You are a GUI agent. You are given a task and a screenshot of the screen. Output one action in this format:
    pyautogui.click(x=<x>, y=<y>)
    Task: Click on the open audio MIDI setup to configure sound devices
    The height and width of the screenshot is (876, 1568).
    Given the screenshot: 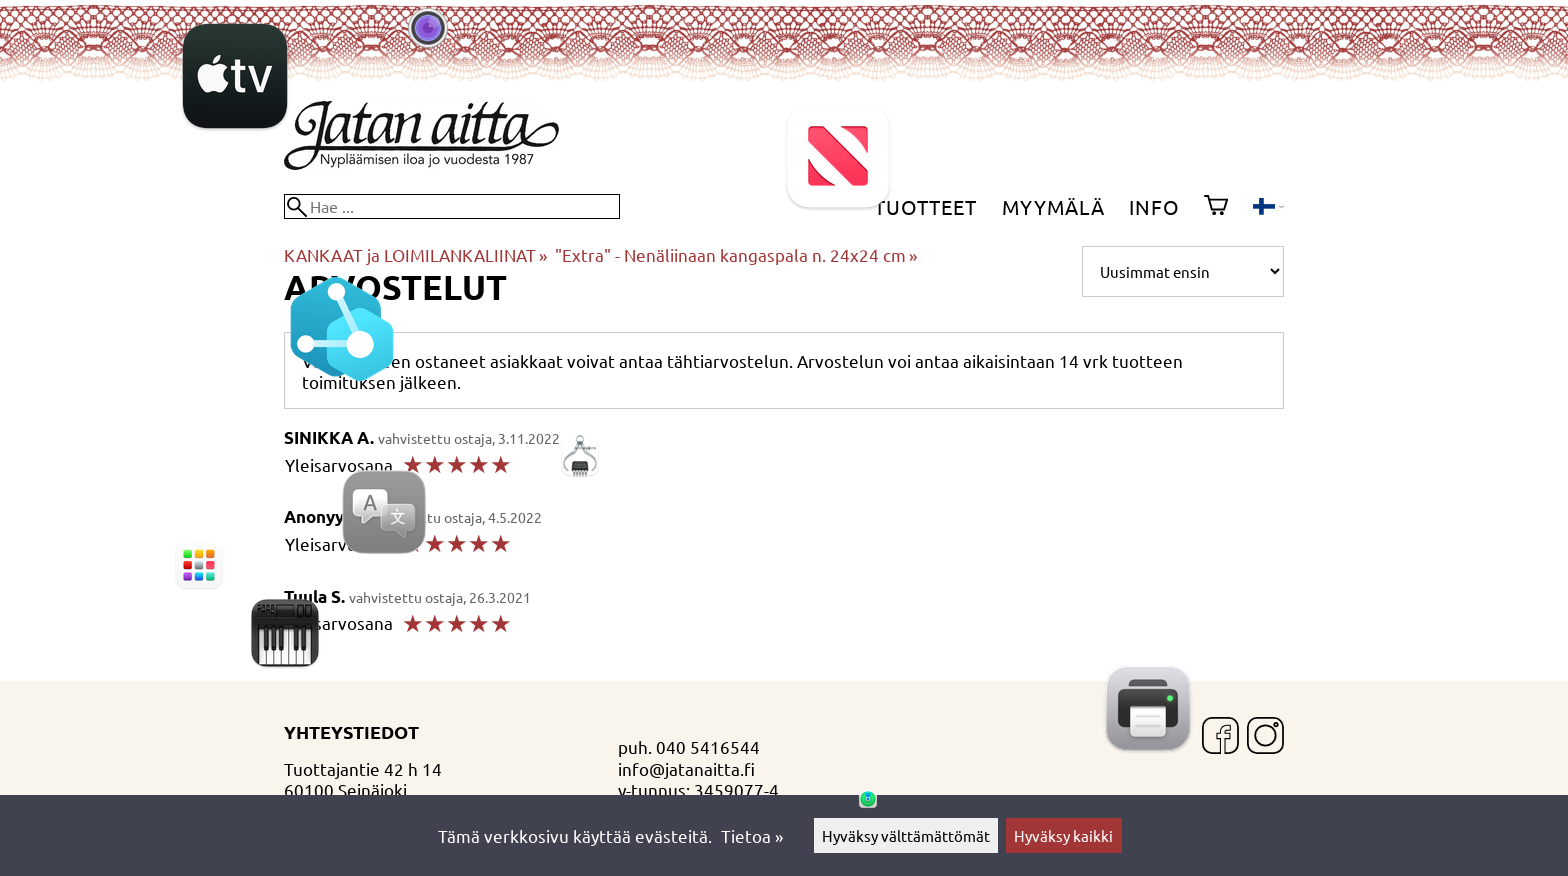 What is the action you would take?
    pyautogui.click(x=285, y=633)
    